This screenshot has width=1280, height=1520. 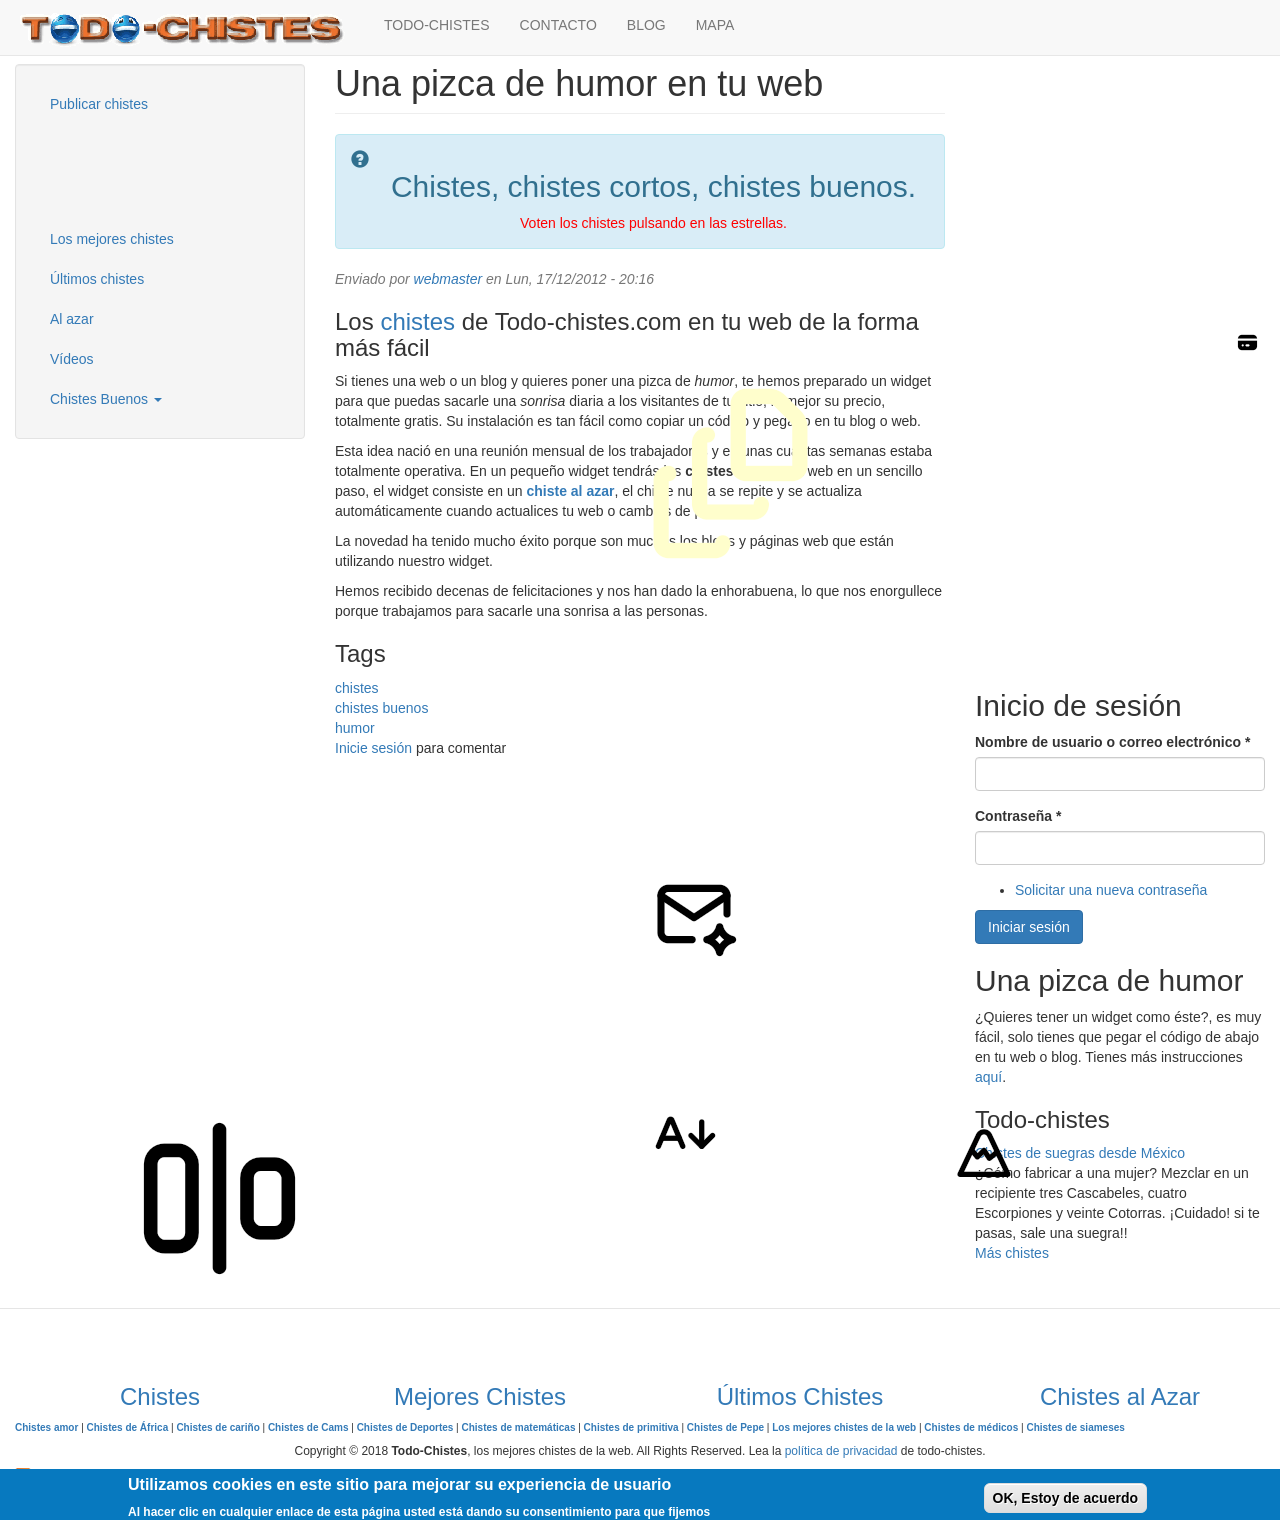 What do you see at coordinates (694, 914) in the screenshot?
I see `AI-powered email or smart compose feature` at bounding box center [694, 914].